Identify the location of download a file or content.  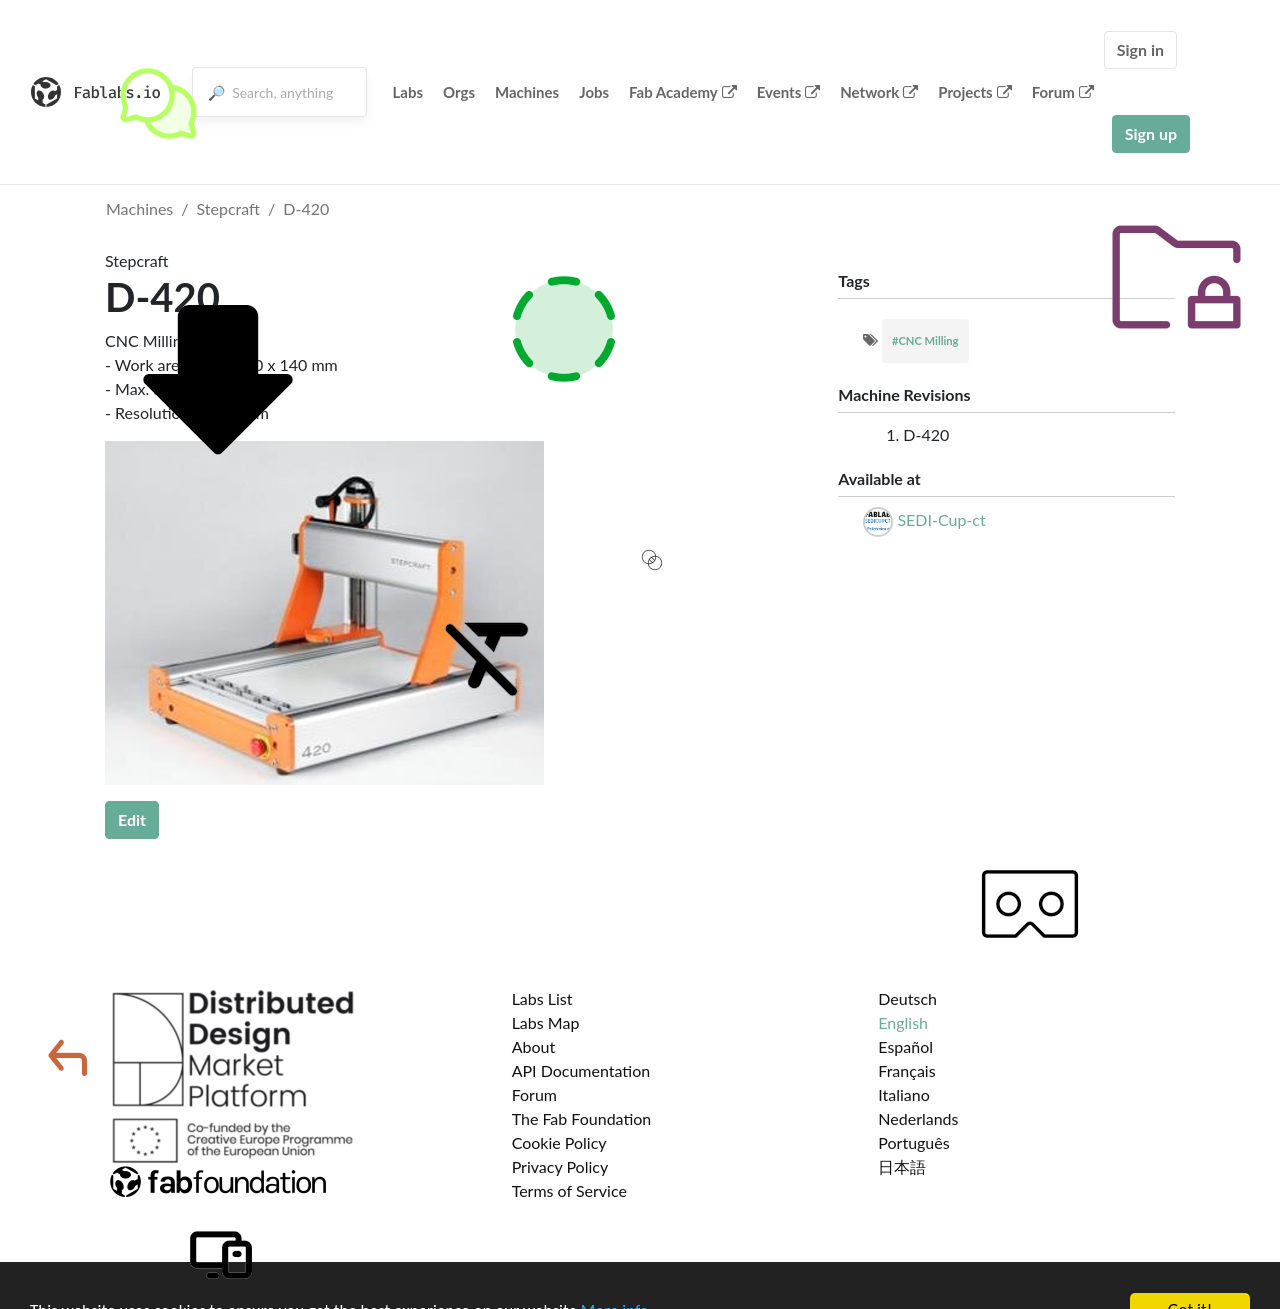
(218, 374).